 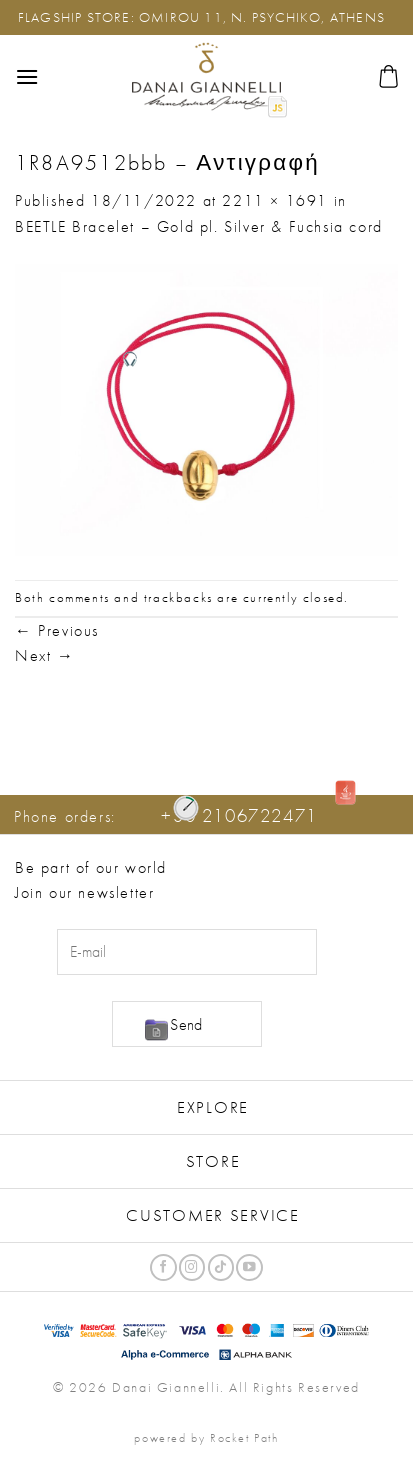 I want to click on bluetooth headphones connected, so click(x=130, y=359).